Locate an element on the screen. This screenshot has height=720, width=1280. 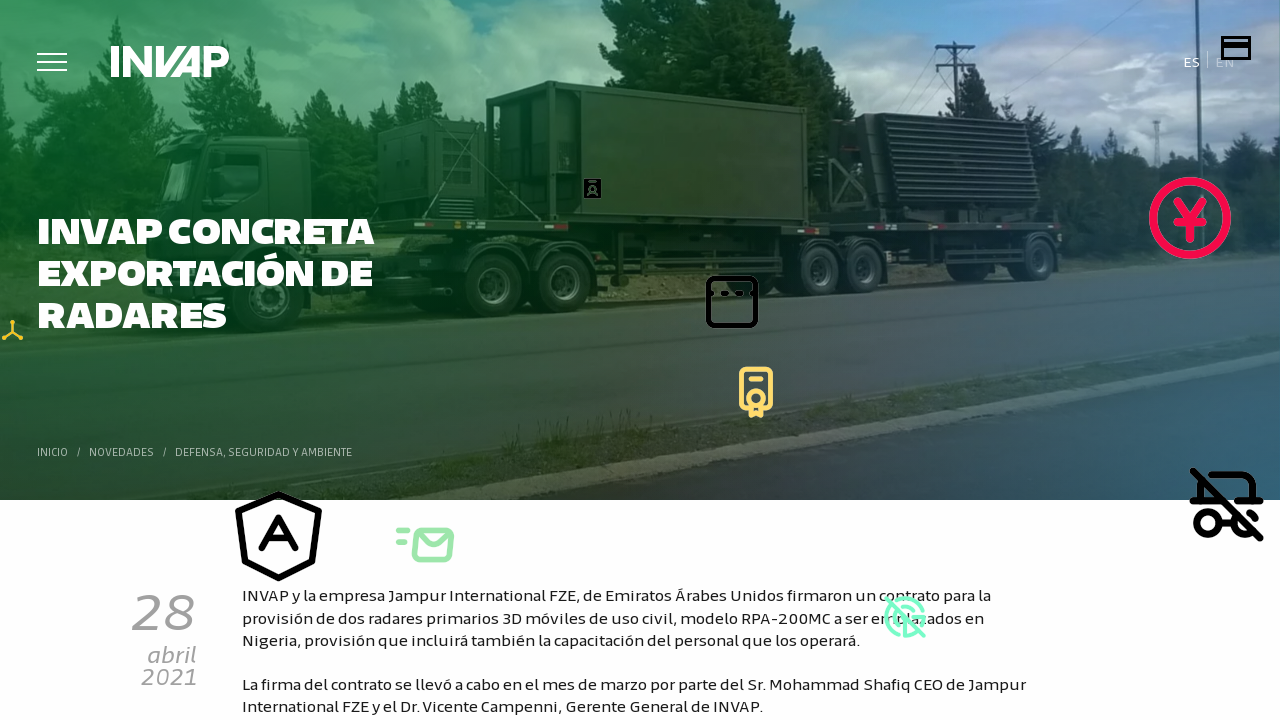
Angular framework logo is located at coordinates (278, 534).